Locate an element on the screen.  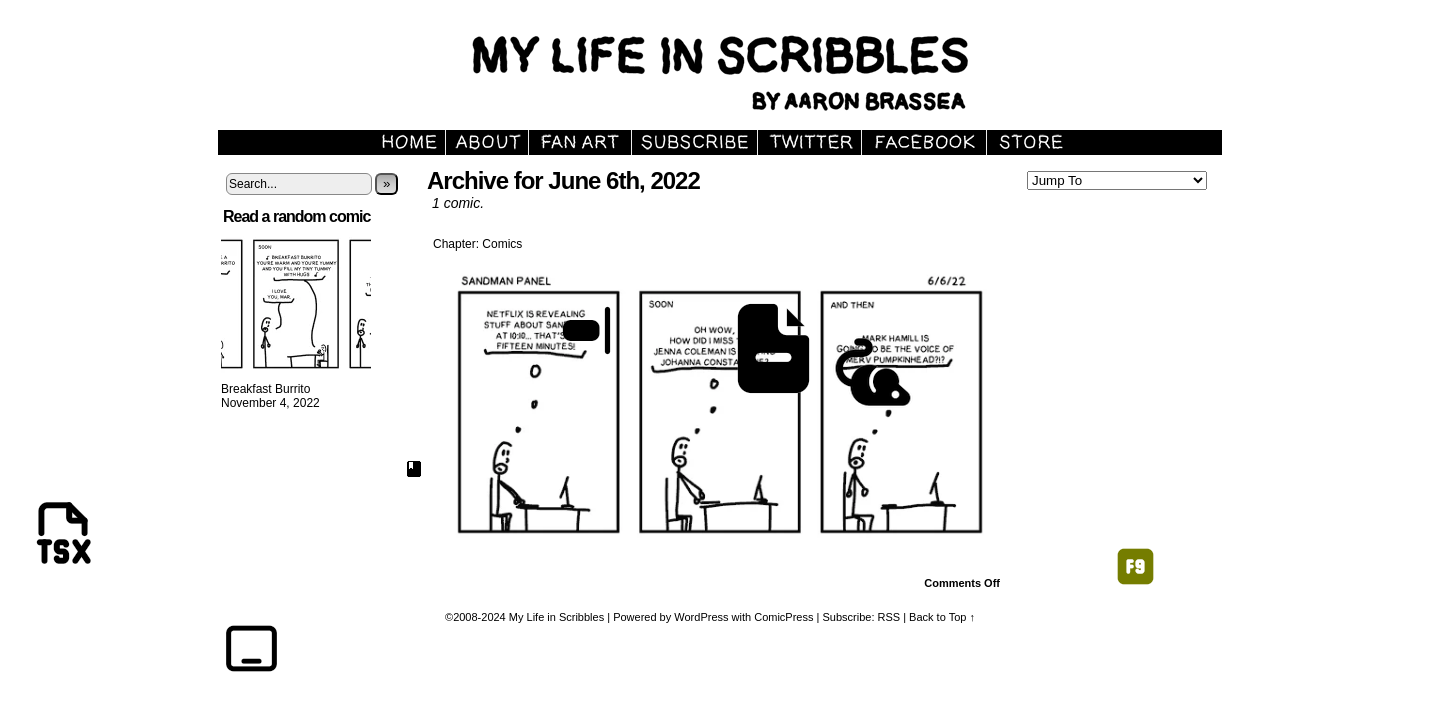
open reading or ebook library is located at coordinates (414, 469).